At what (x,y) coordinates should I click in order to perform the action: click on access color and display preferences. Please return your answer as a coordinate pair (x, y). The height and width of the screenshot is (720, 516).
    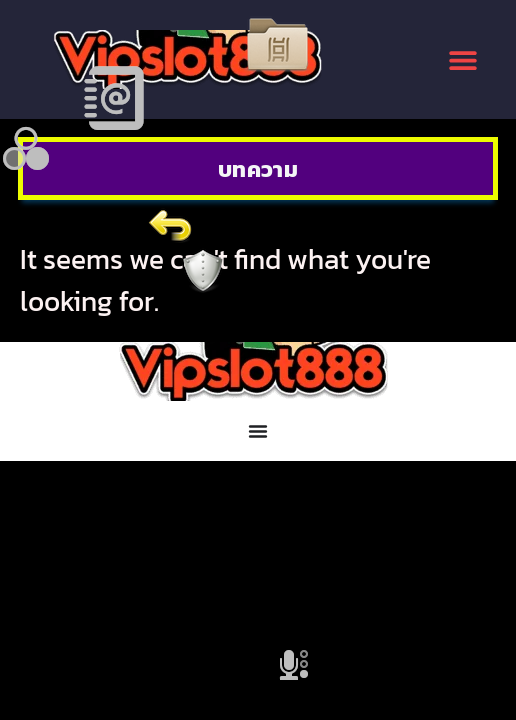
    Looking at the image, I should click on (26, 147).